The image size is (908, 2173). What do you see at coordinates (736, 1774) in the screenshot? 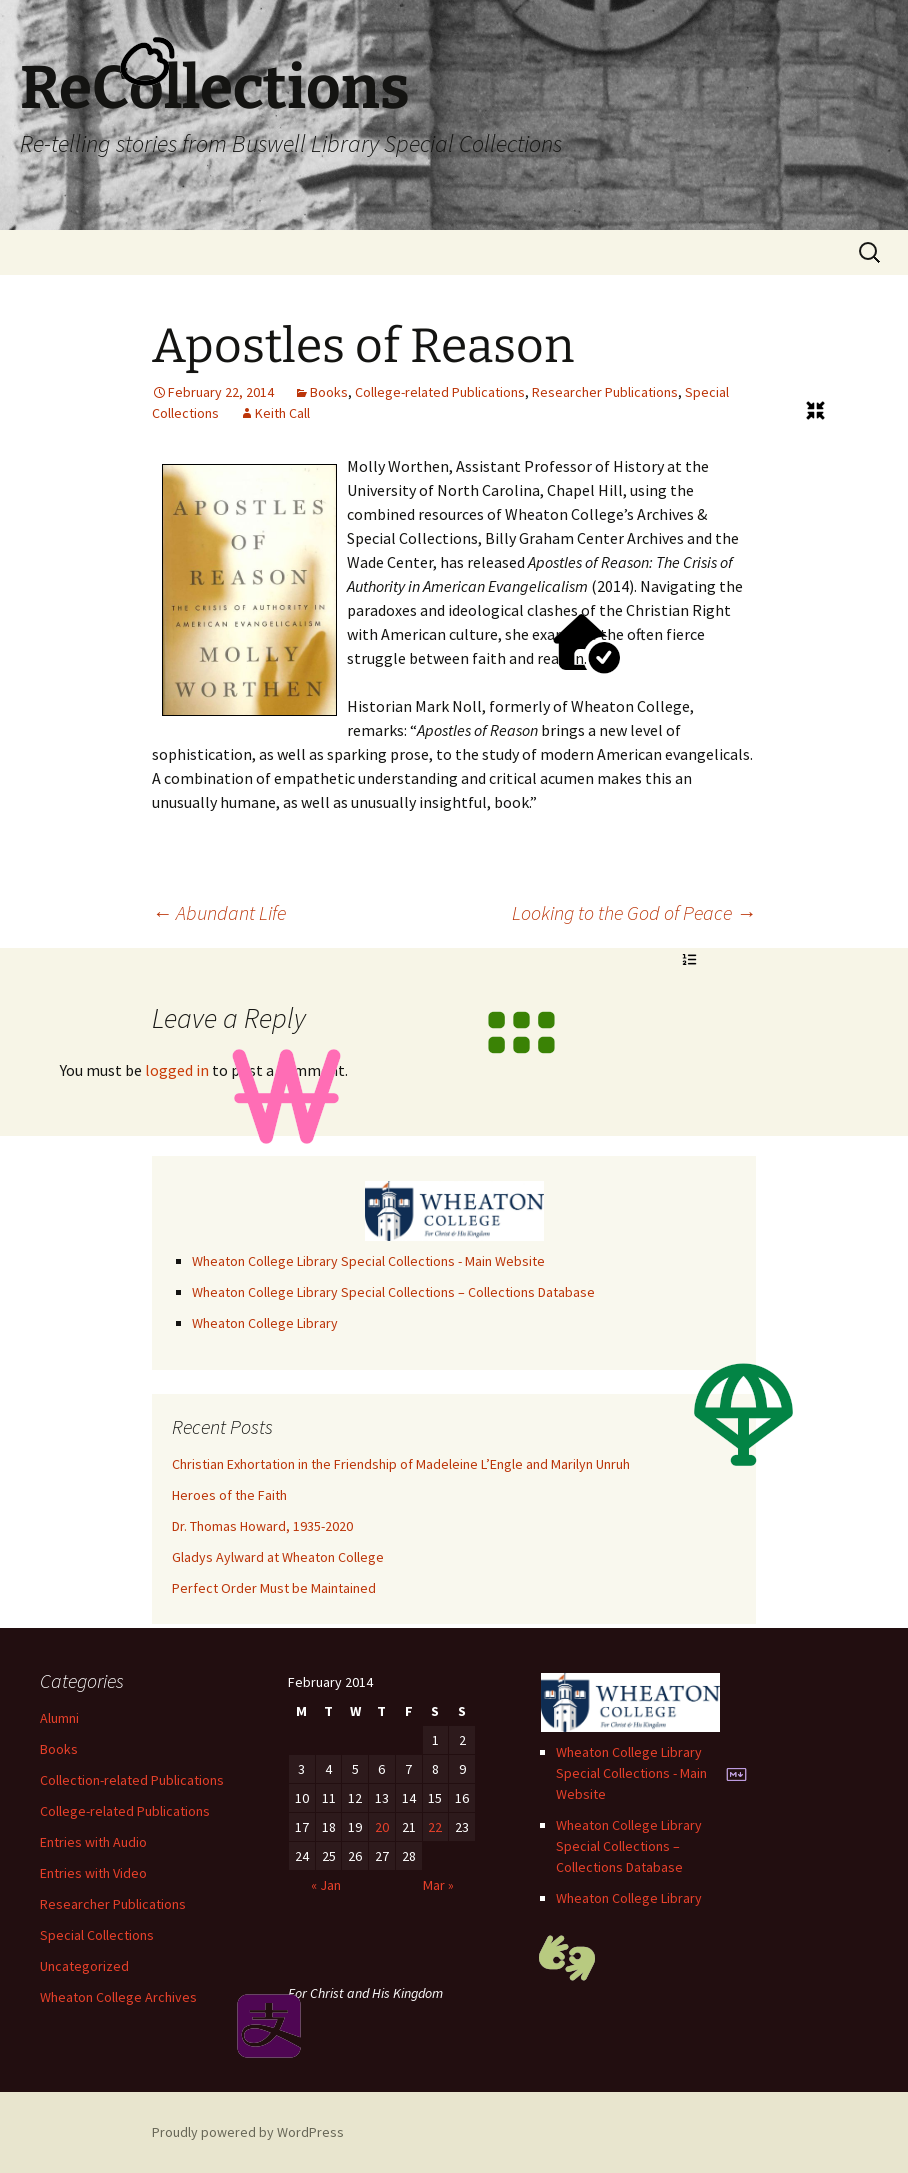
I see `format text using markdown` at bounding box center [736, 1774].